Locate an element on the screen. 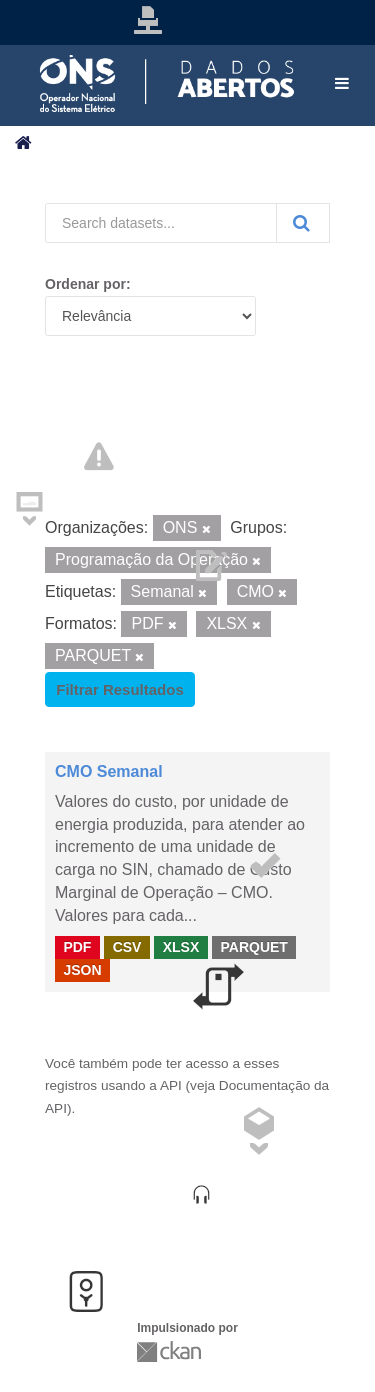 This screenshot has width=375, height=1392. insert an object or 3D element into the document is located at coordinates (259, 1131).